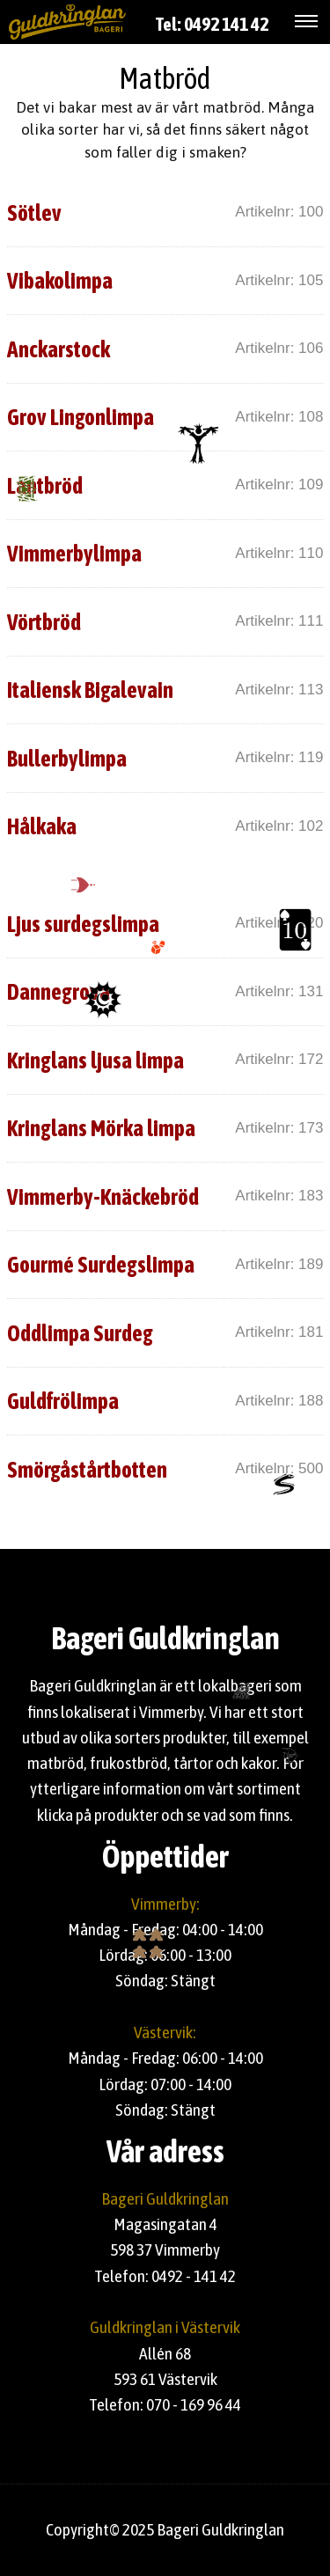 The image size is (330, 2576). I want to click on indicates a restricted or off-limits area, so click(26, 488).